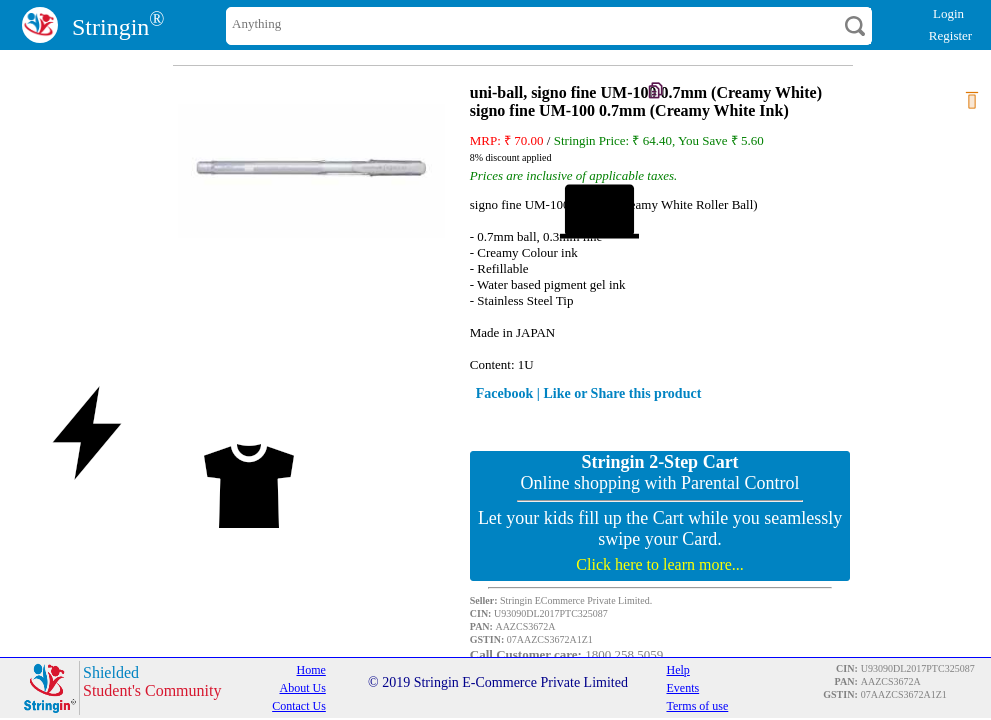 The image size is (991, 720). I want to click on browse clothing or apparel items, so click(249, 486).